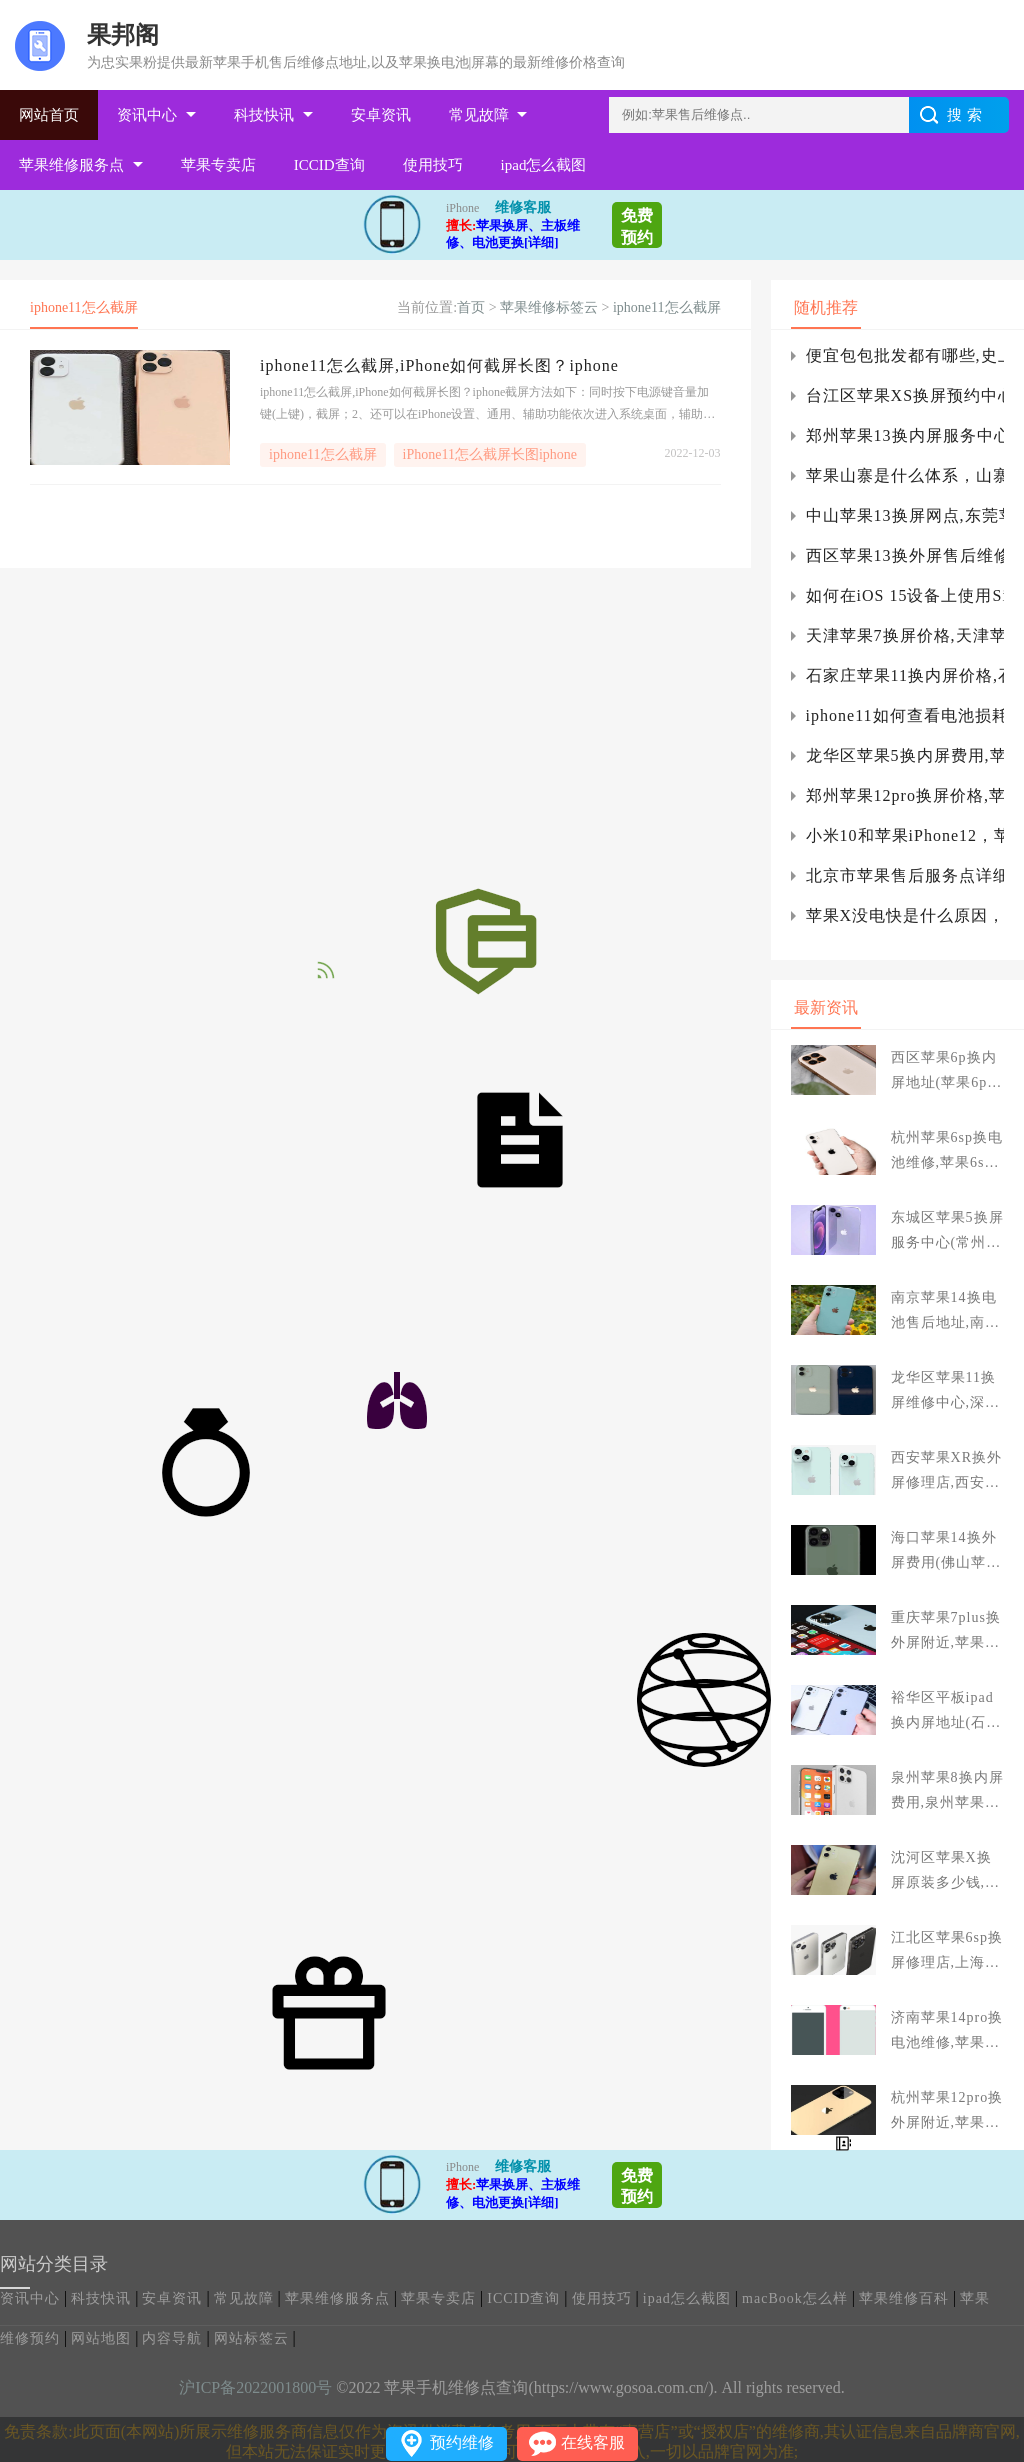 This screenshot has height=2462, width=1024. I want to click on view document details, so click(520, 1140).